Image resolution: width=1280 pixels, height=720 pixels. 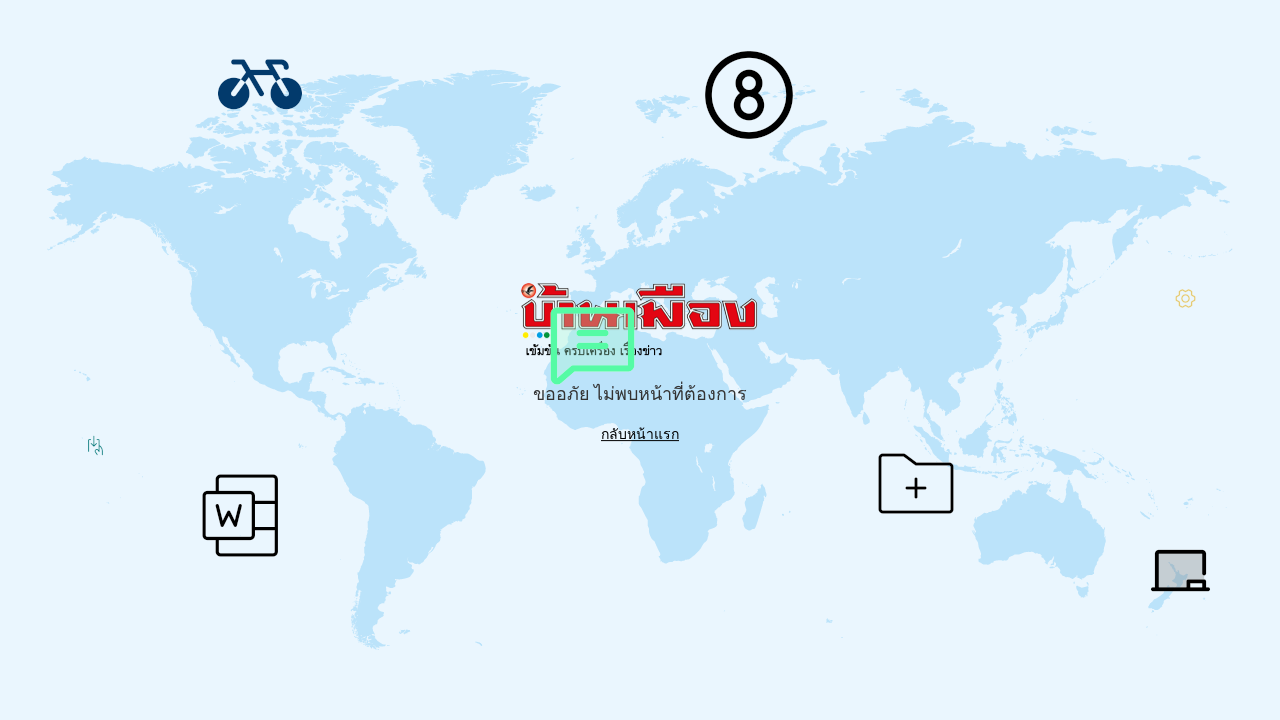 I want to click on open Microsoft Word, so click(x=243, y=515).